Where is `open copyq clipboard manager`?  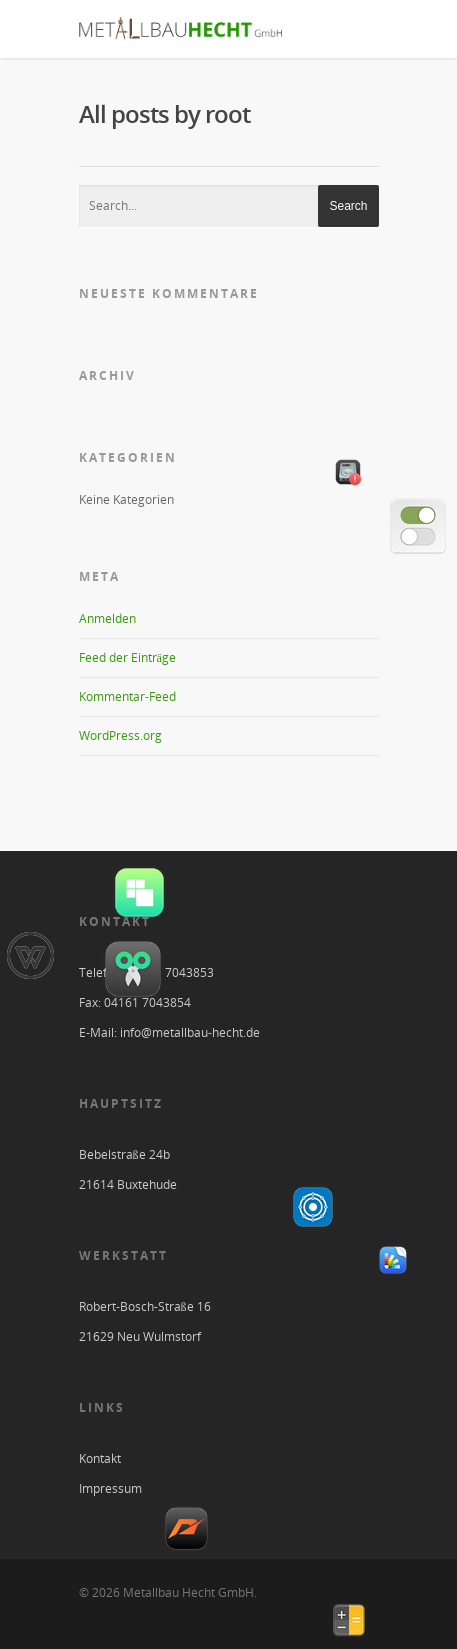 open copyq clipboard manager is located at coordinates (133, 969).